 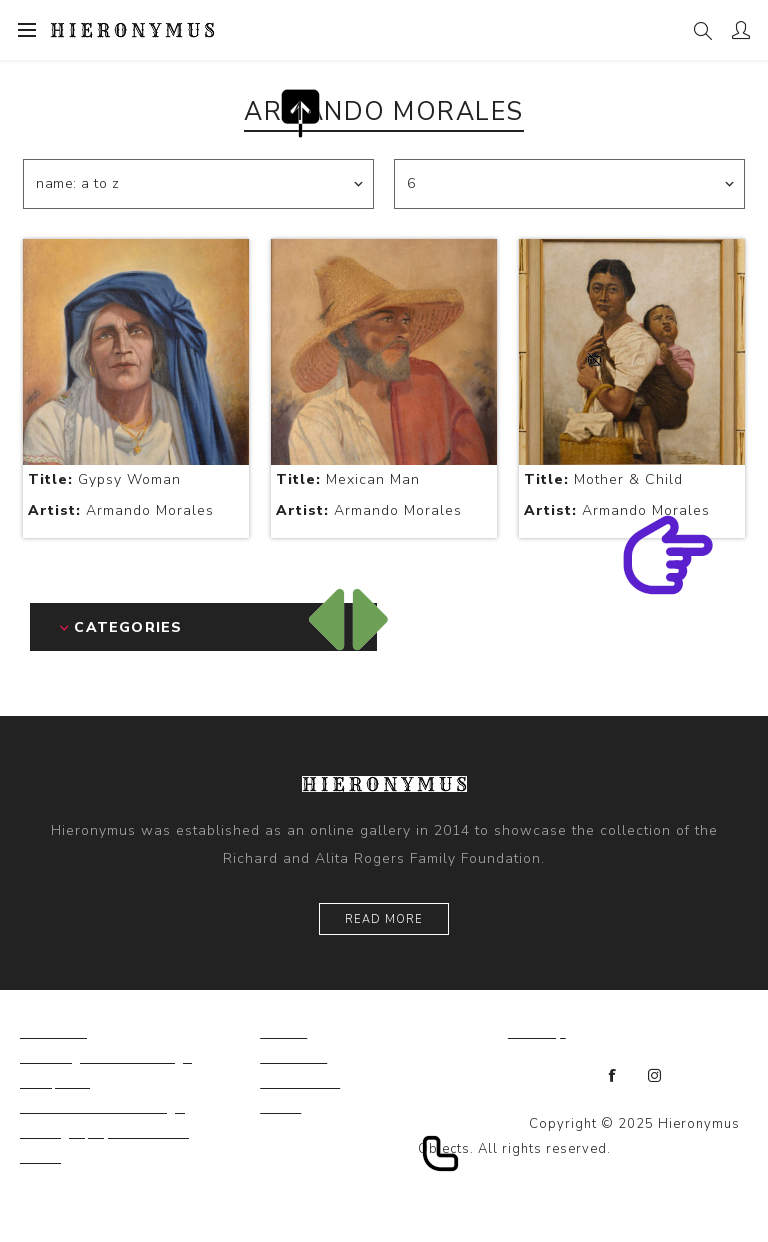 What do you see at coordinates (594, 359) in the screenshot?
I see `item unavailable for purchase` at bounding box center [594, 359].